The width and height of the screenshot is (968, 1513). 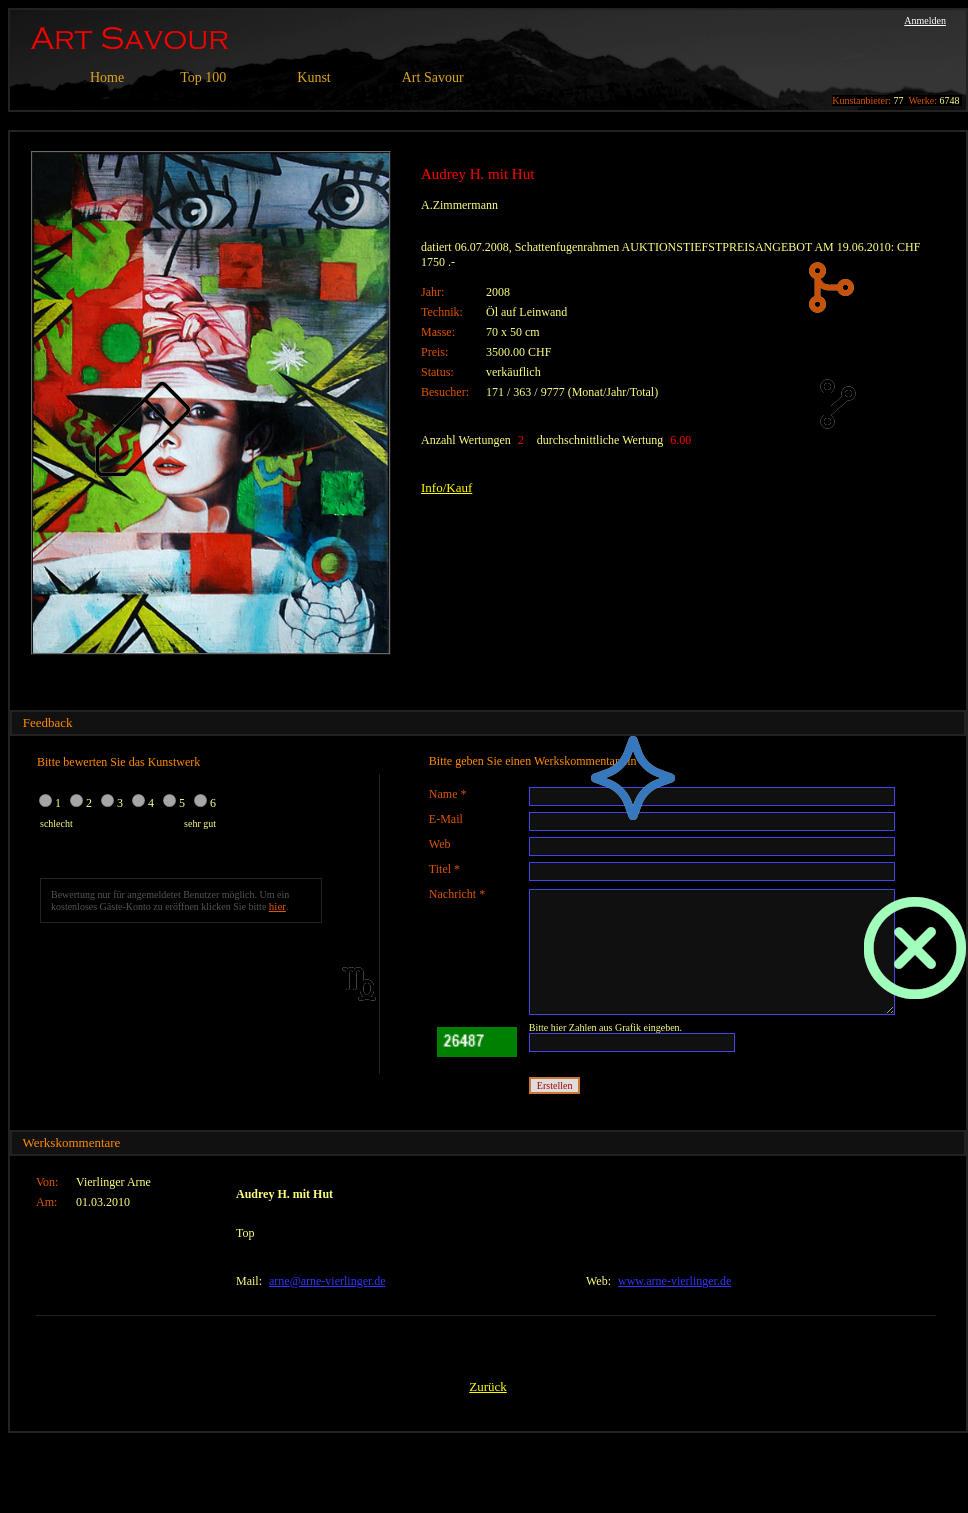 What do you see at coordinates (838, 404) in the screenshot?
I see `view repository branches` at bounding box center [838, 404].